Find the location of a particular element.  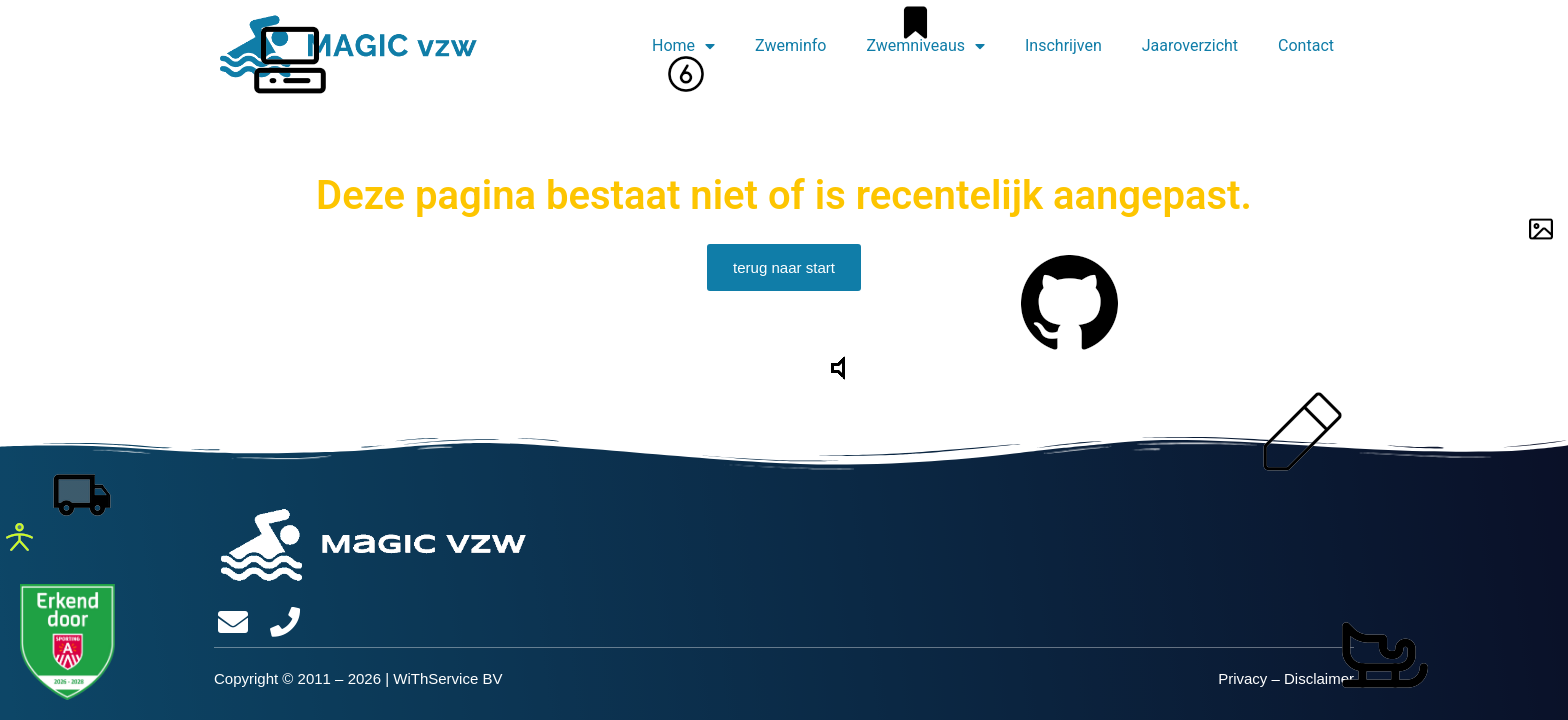

mute audio or sound output is located at coordinates (839, 368).